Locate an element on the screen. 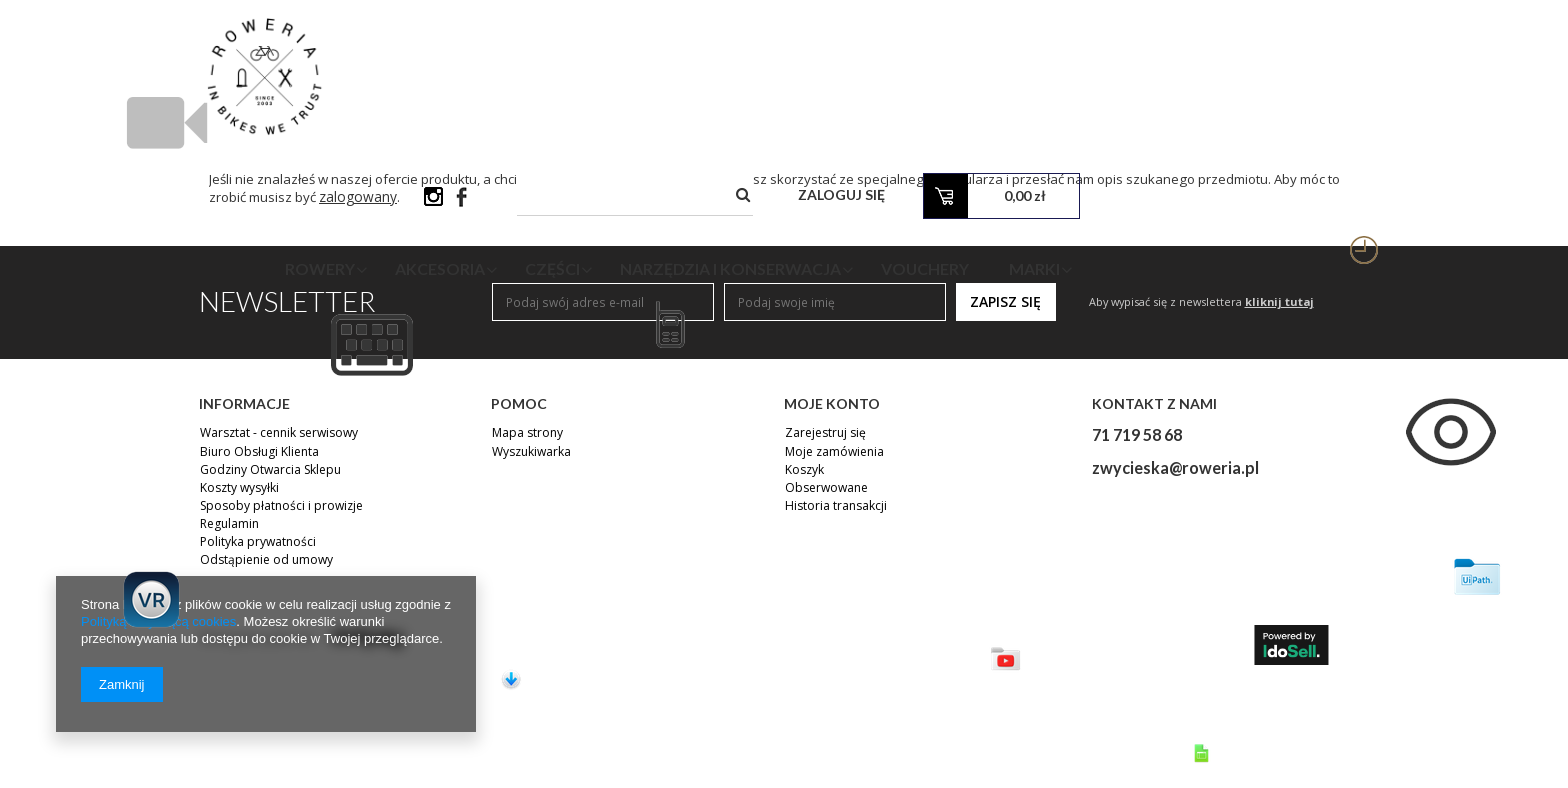 The height and width of the screenshot is (788, 1568). access display settings is located at coordinates (1451, 432).